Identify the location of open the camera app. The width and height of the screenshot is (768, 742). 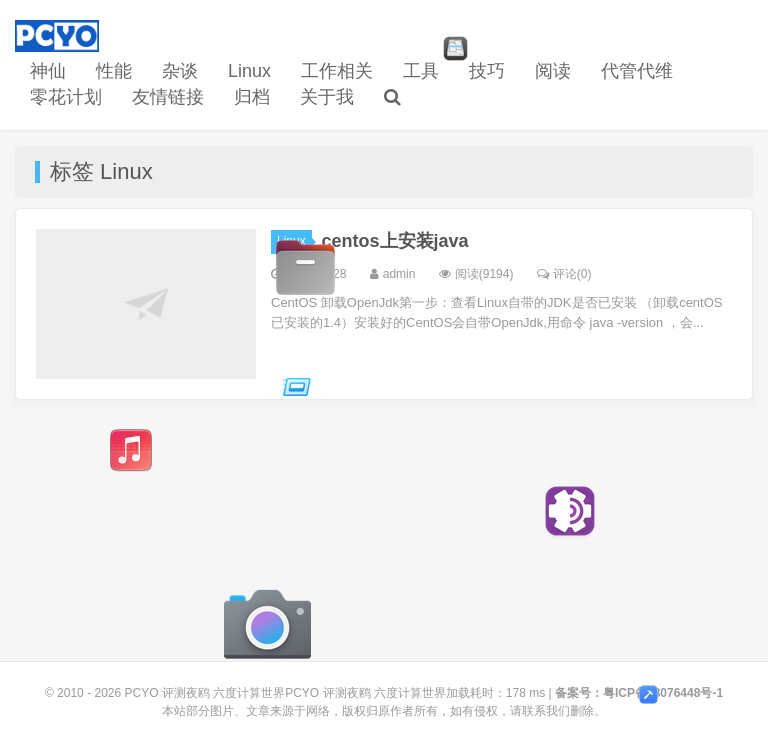
(267, 624).